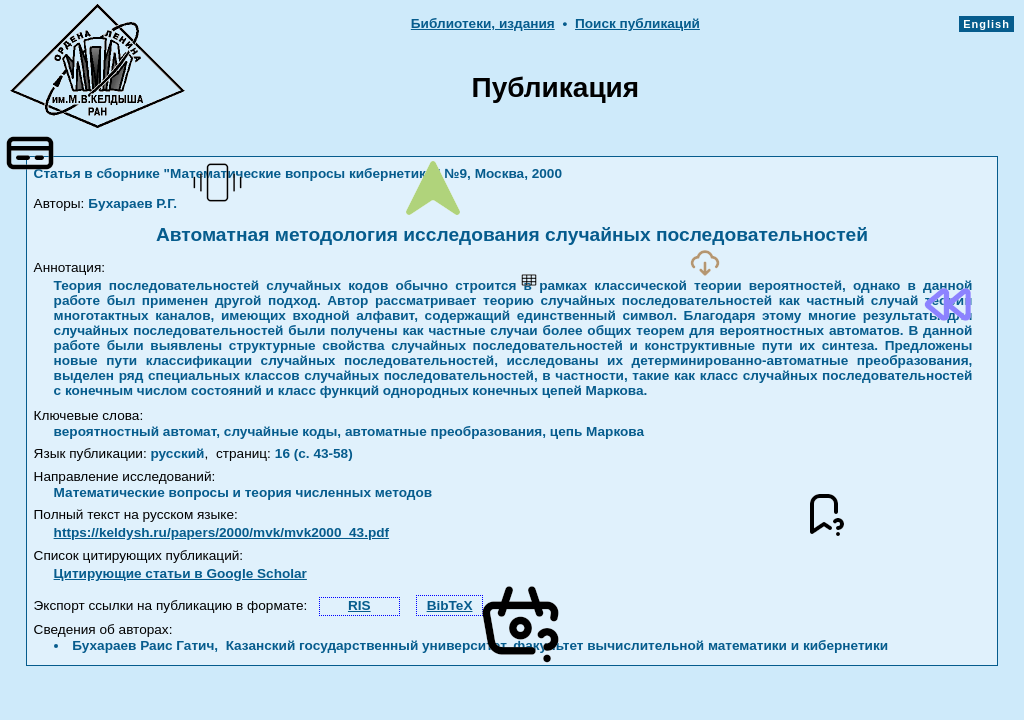  What do you see at coordinates (824, 514) in the screenshot?
I see `access bookmark help or FAQ` at bounding box center [824, 514].